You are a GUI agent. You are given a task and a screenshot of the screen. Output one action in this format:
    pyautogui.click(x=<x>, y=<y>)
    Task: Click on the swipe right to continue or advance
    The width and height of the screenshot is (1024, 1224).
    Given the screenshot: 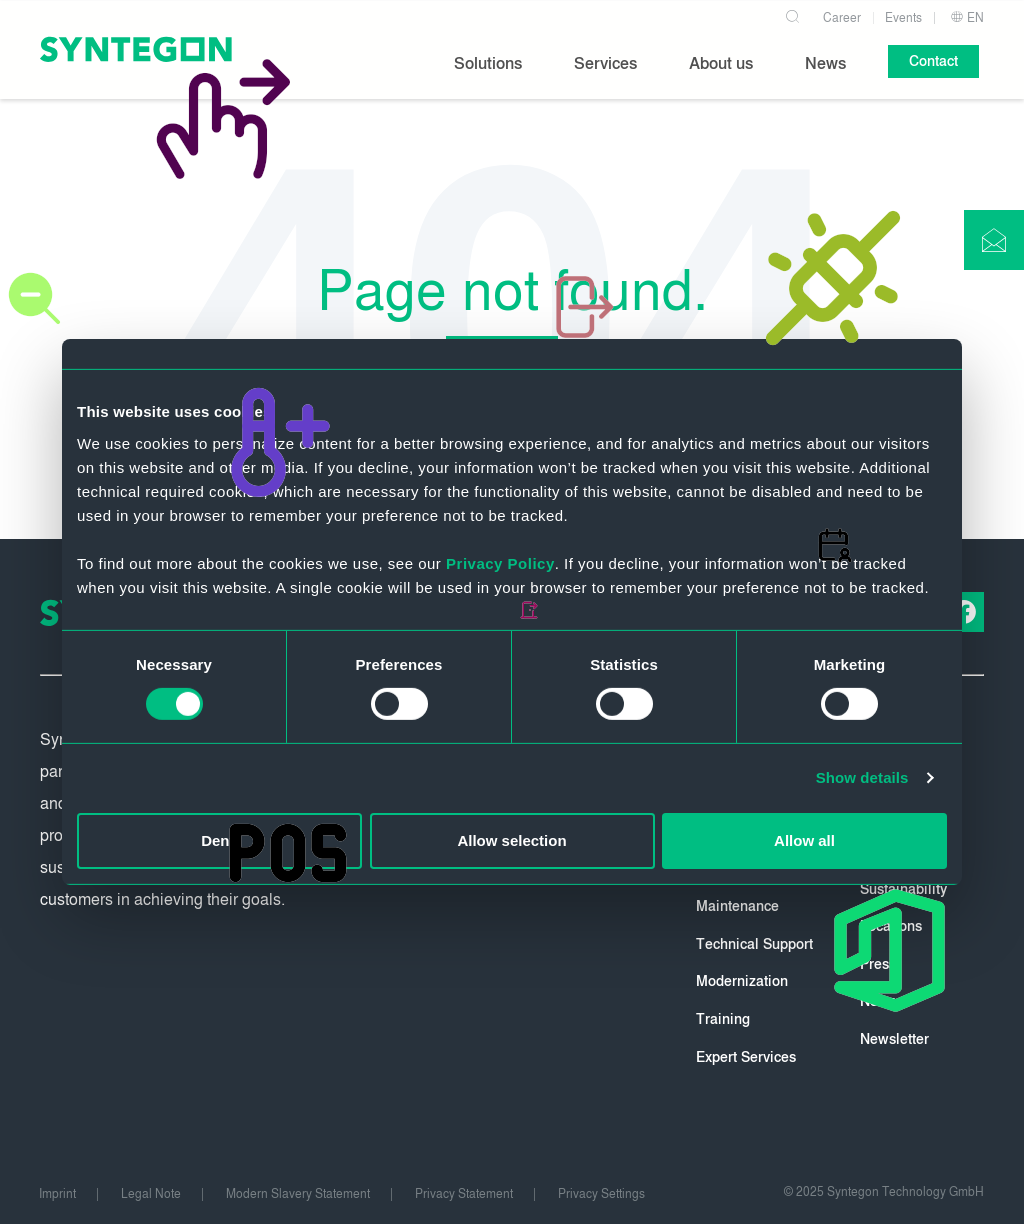 What is the action you would take?
    pyautogui.click(x=216, y=123)
    